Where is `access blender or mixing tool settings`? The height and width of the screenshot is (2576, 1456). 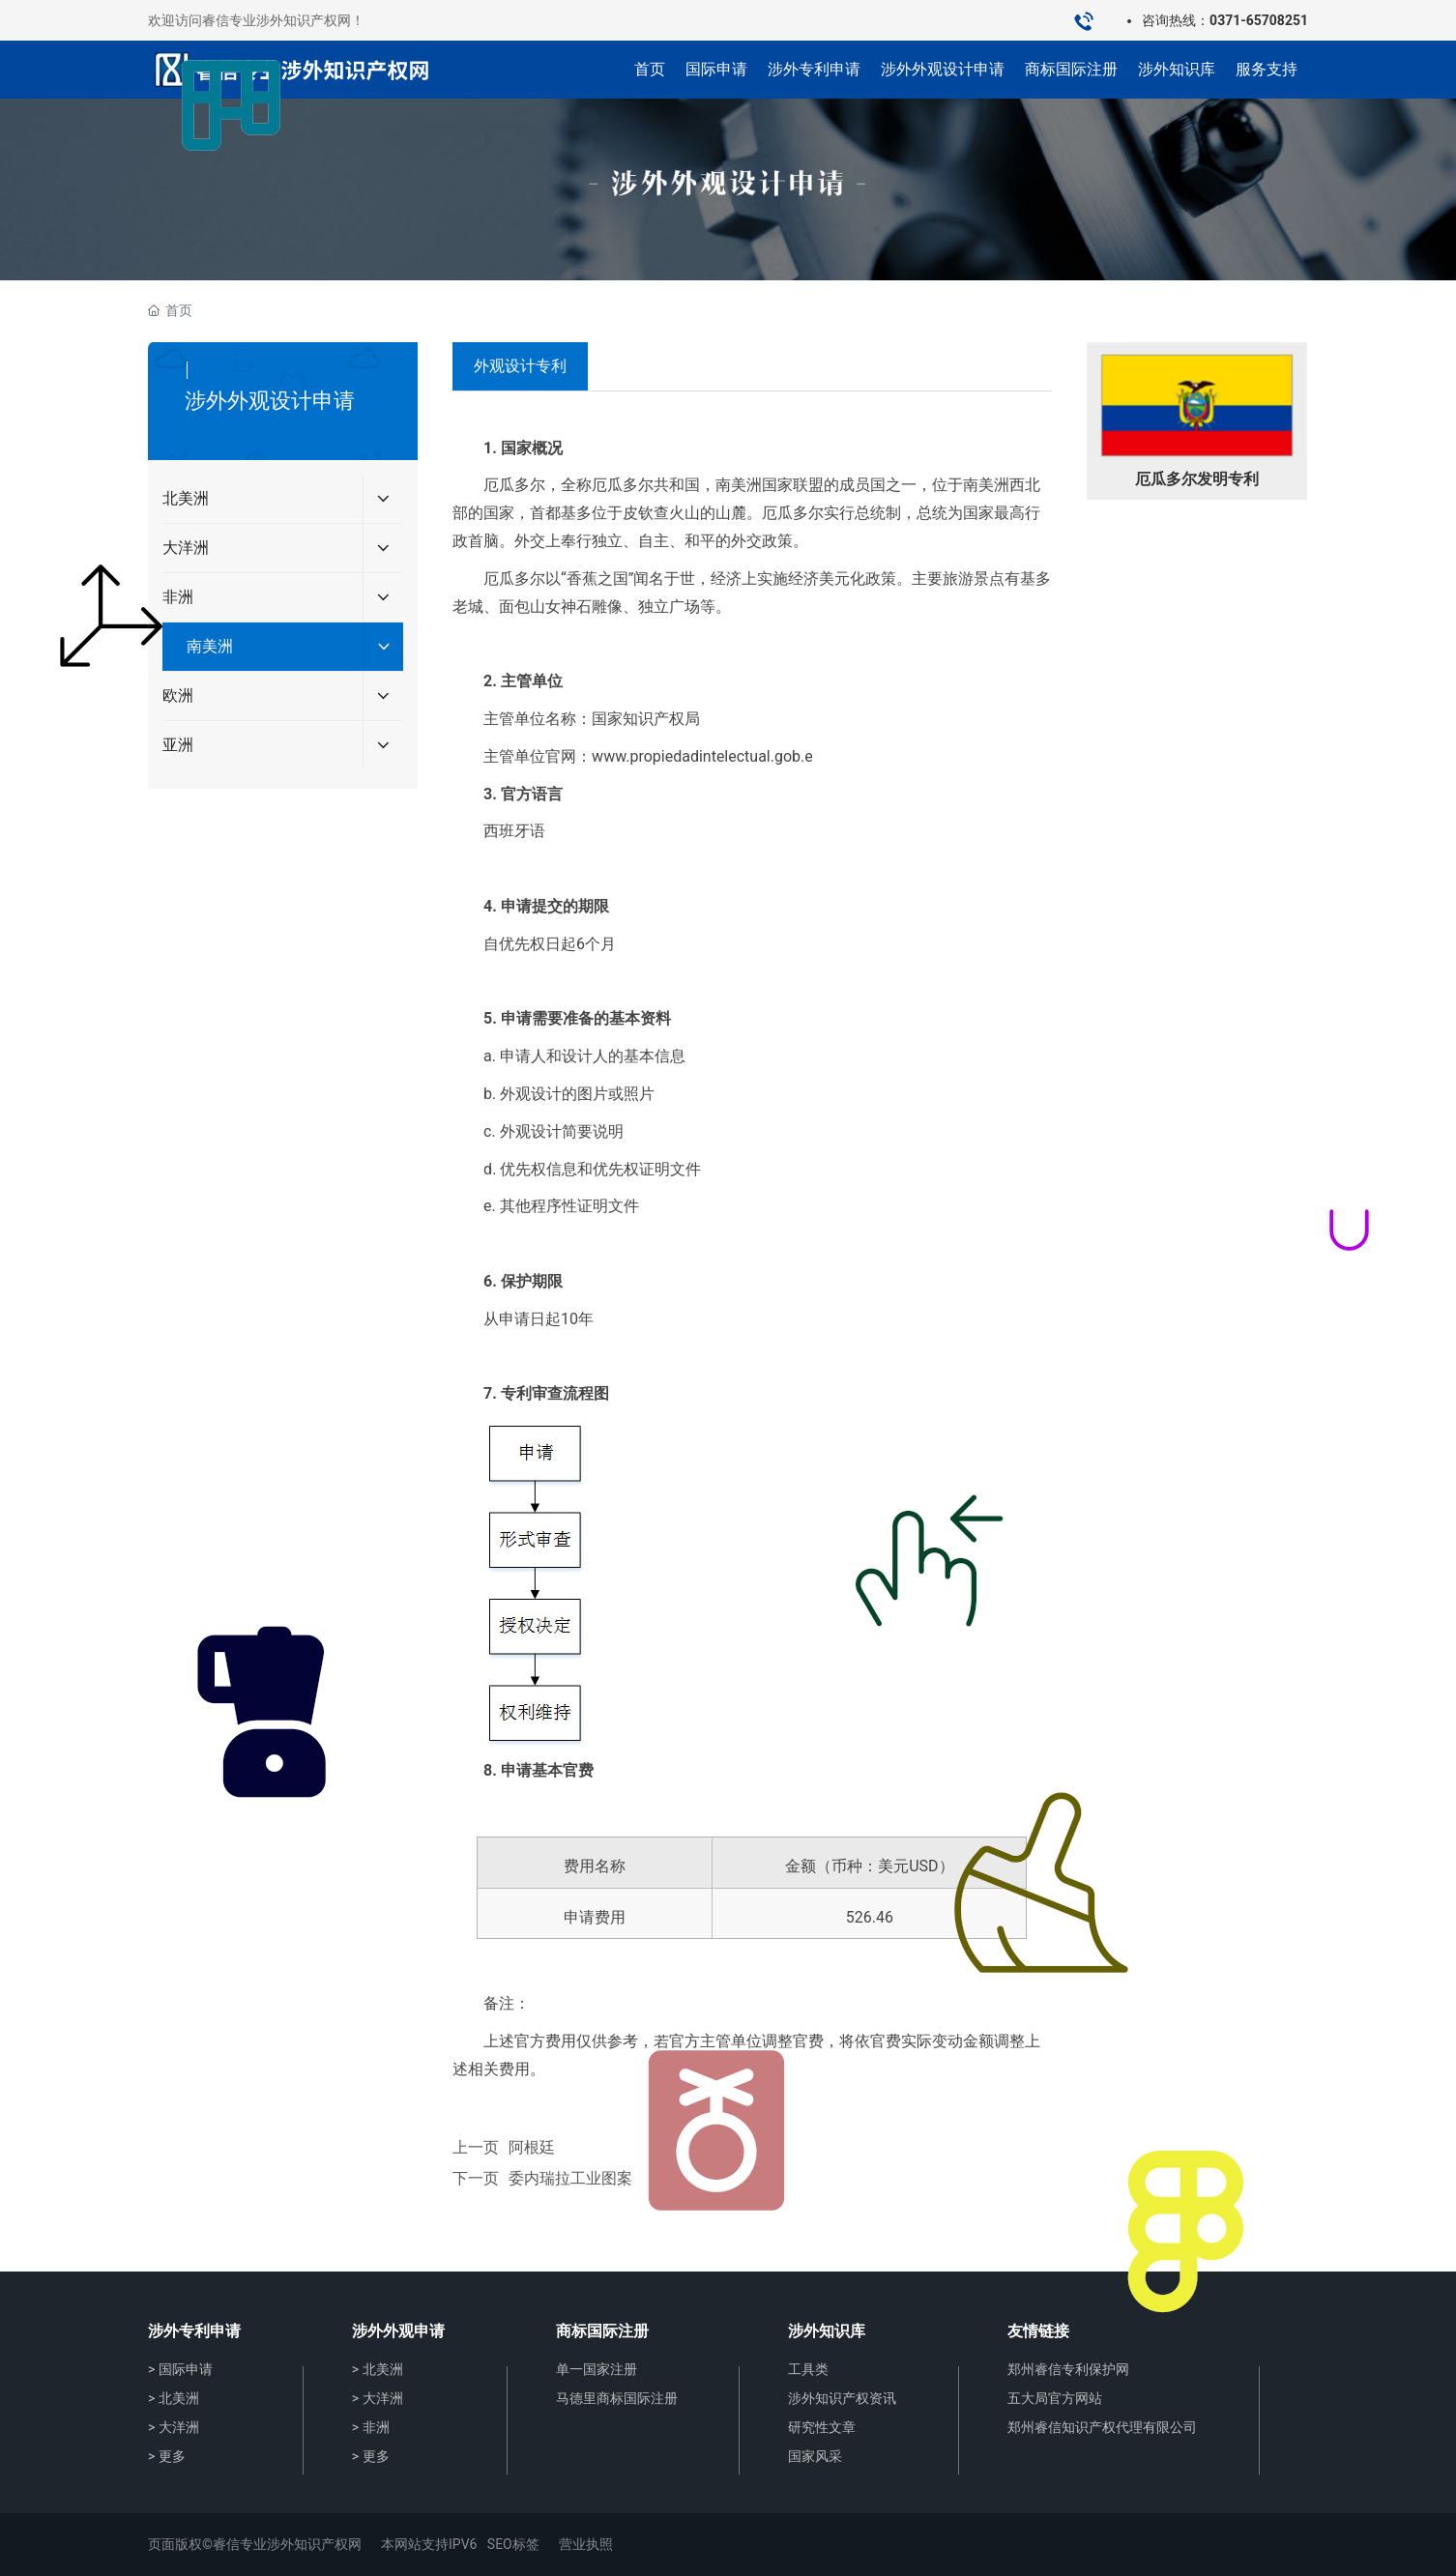 access blender or mixing tool settings is located at coordinates (266, 1712).